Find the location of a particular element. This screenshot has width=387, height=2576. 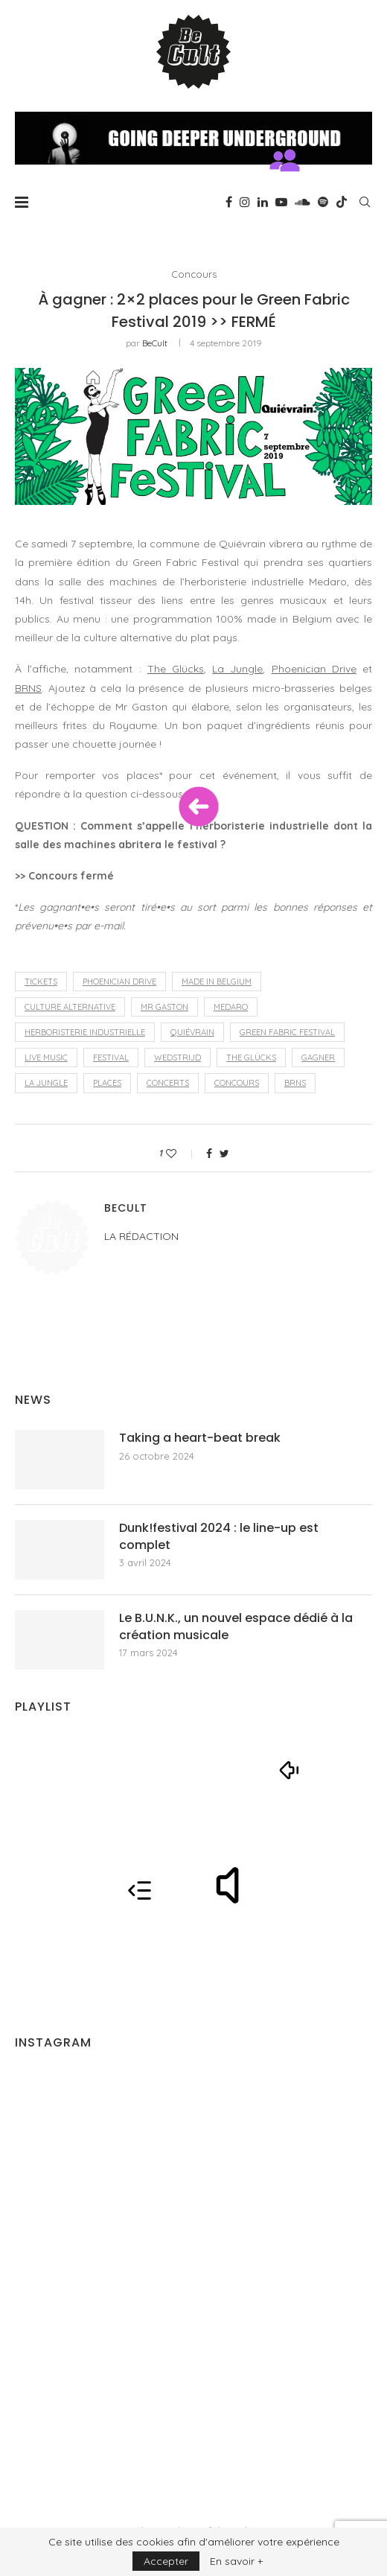

navigate to home screen is located at coordinates (93, 378).